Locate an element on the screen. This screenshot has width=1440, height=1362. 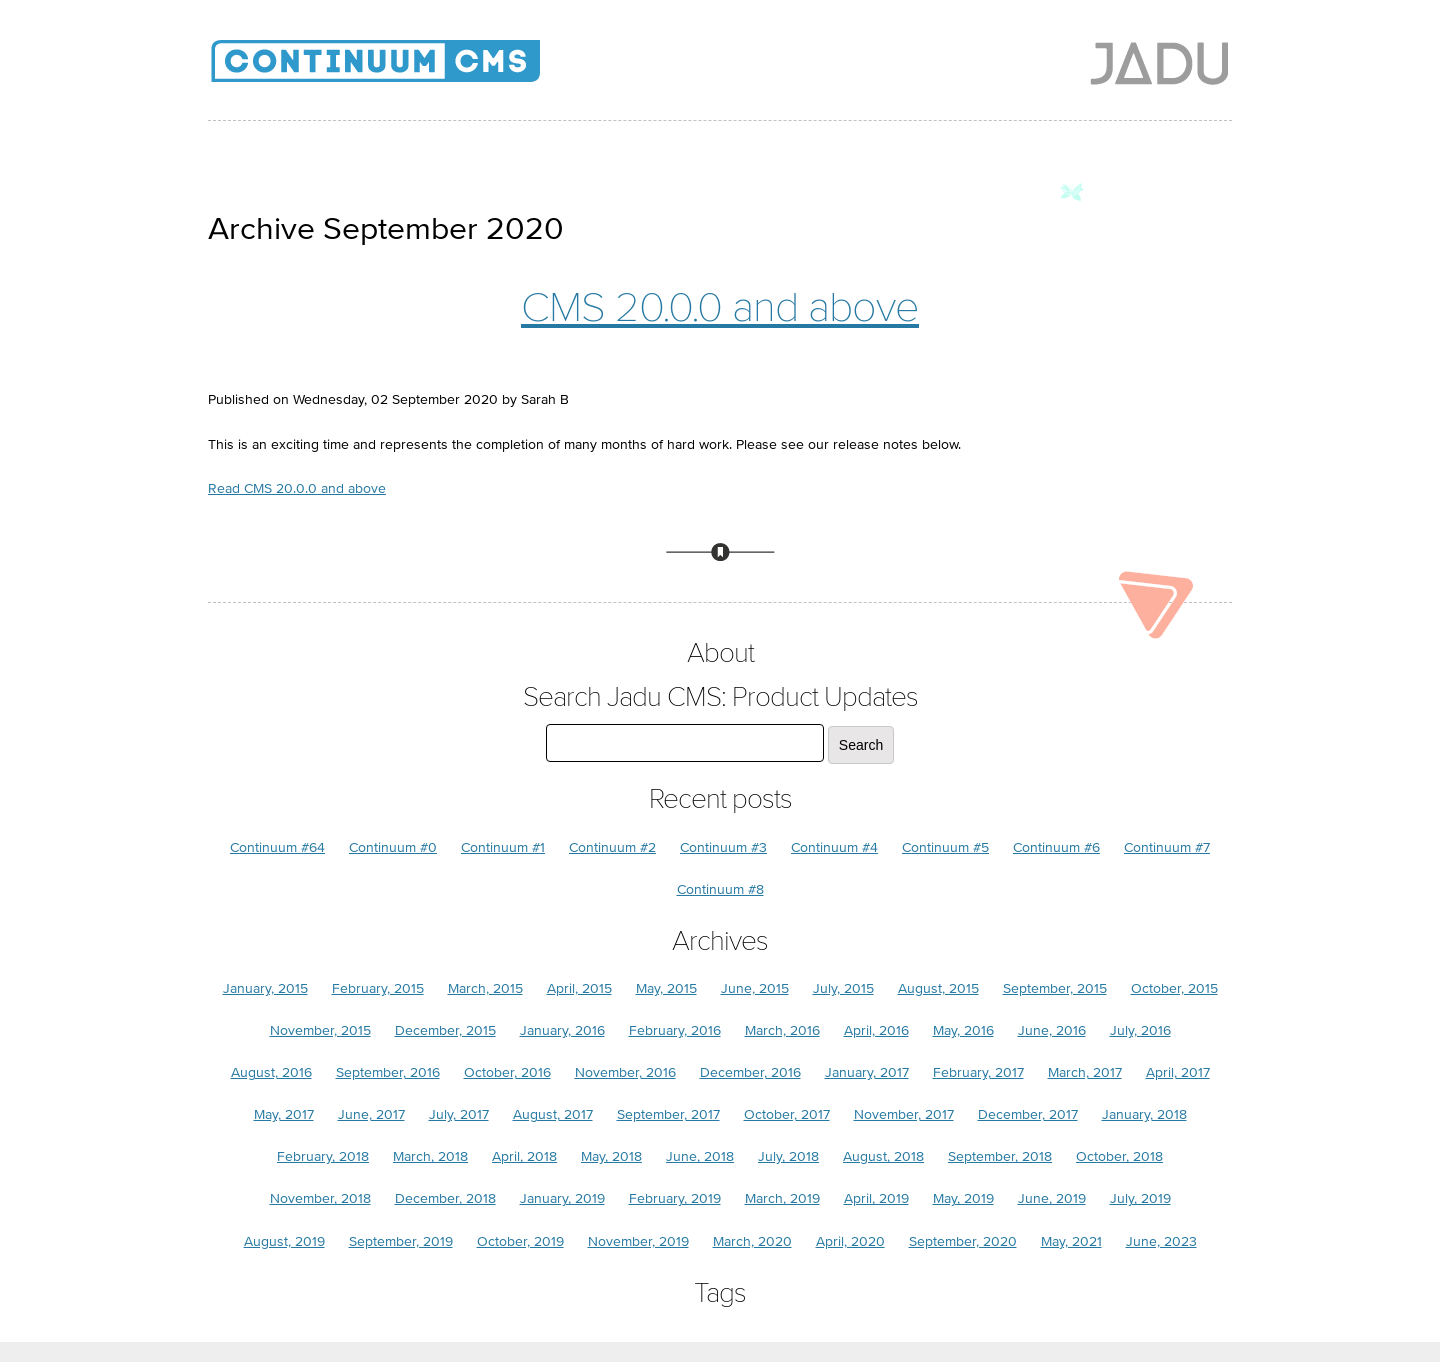
wiki.js documentation or knowledge base is located at coordinates (1072, 192).